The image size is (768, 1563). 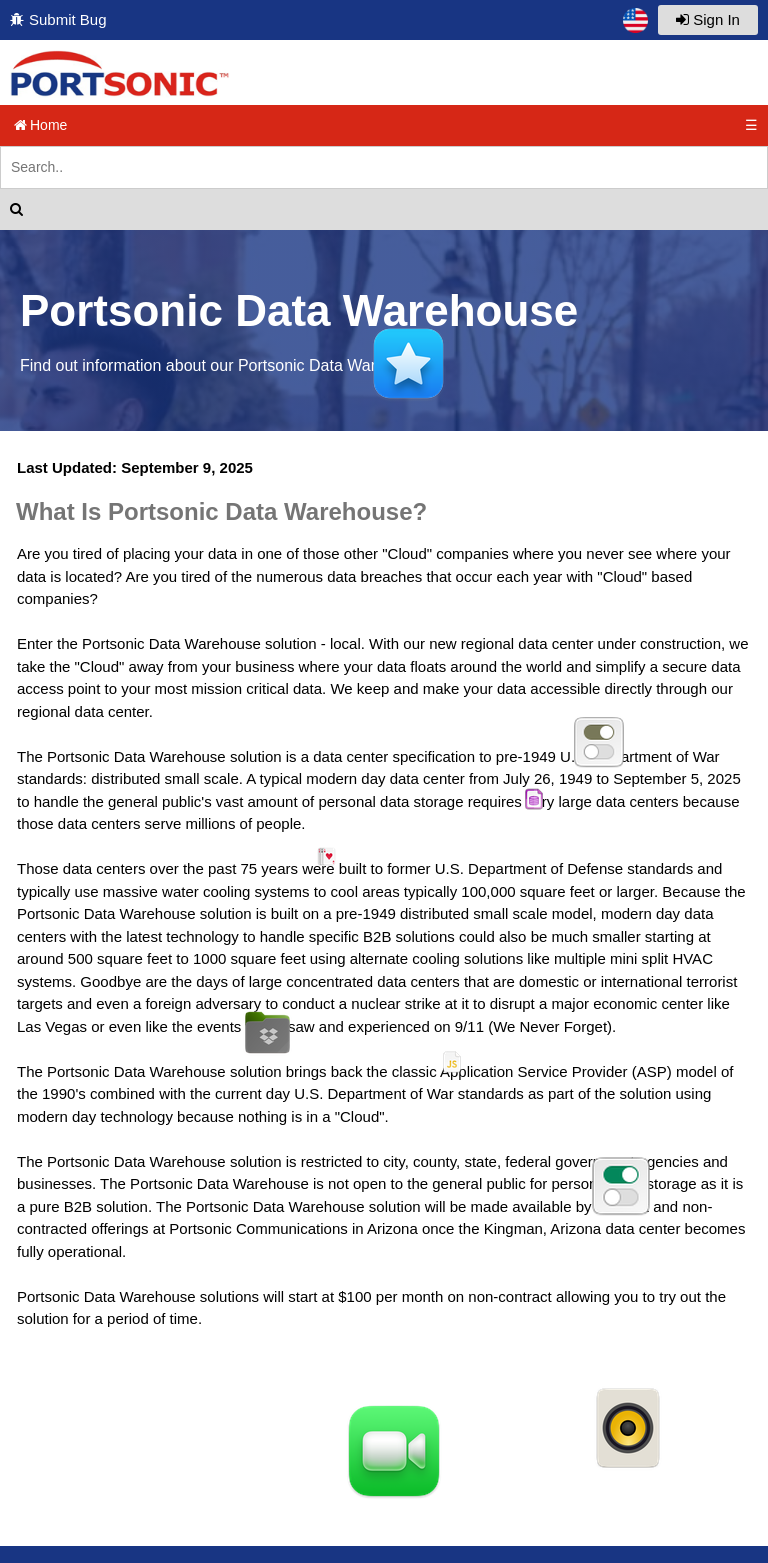 I want to click on open solitaire card game, so click(x=326, y=856).